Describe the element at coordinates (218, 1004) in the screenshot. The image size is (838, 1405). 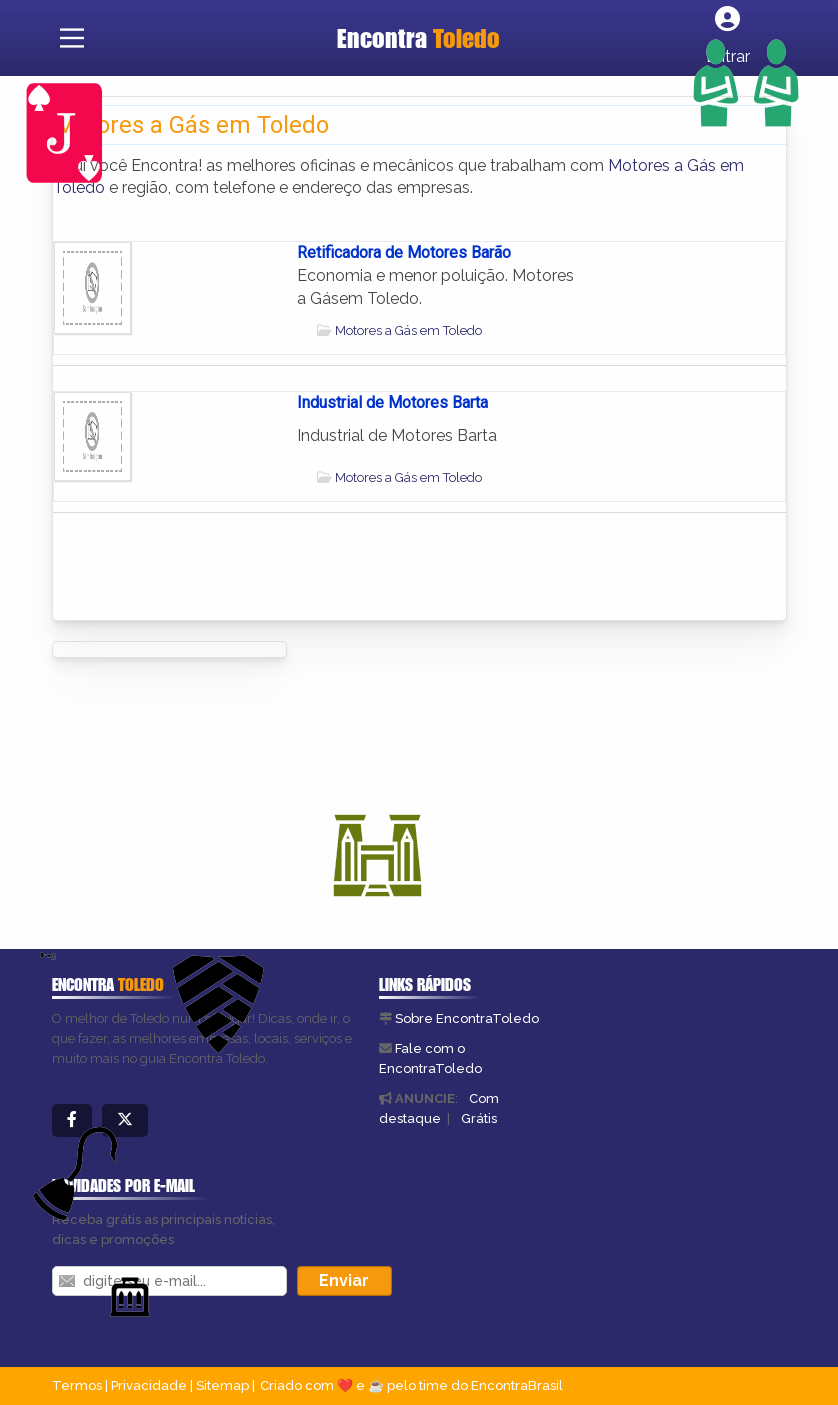
I see `equip or view layered armor sets` at that location.